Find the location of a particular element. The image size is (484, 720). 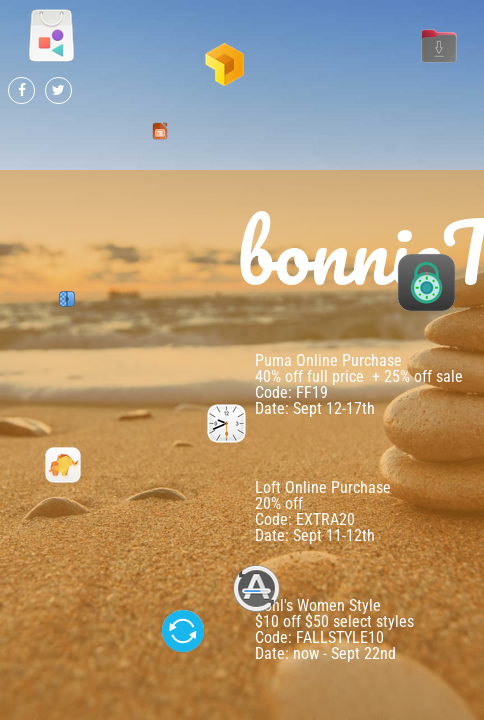

open the software update manager is located at coordinates (256, 588).